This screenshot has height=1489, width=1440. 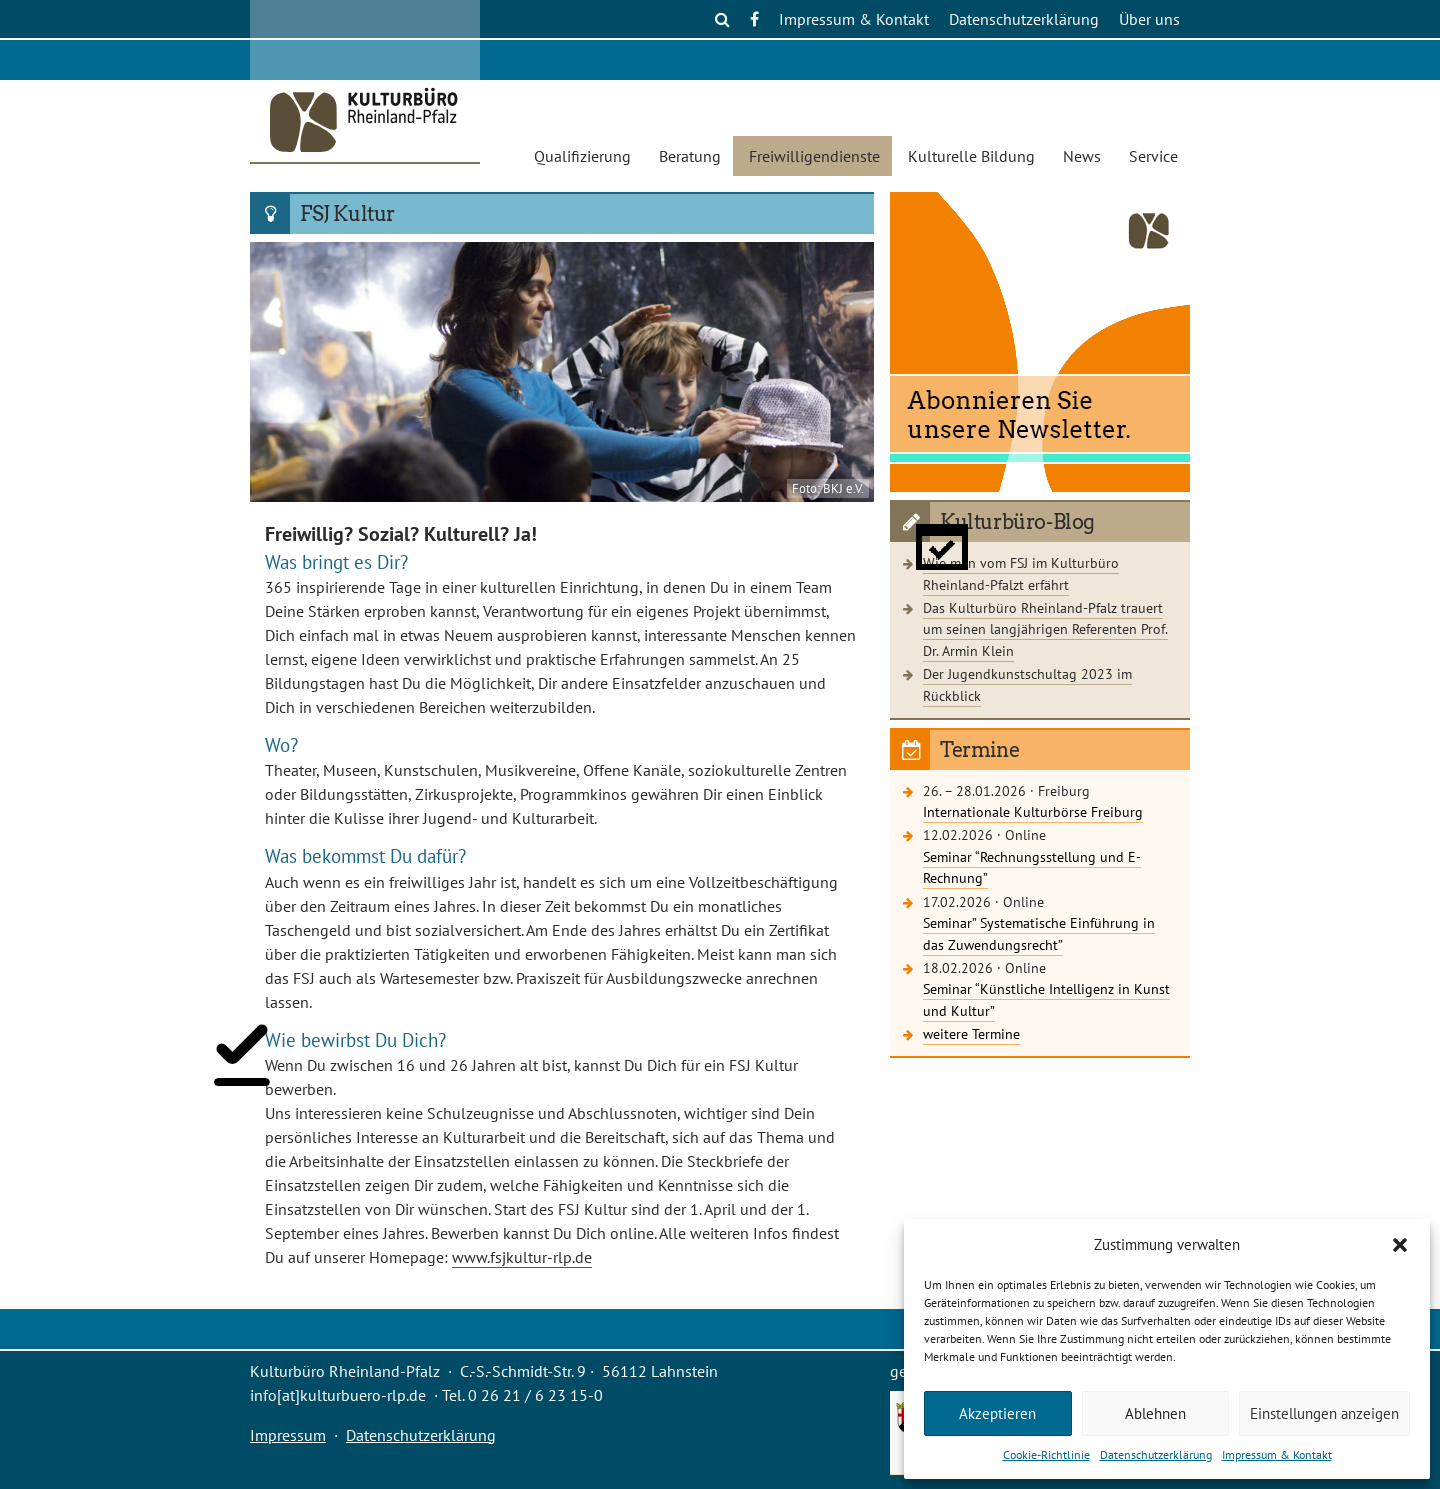 I want to click on indicates a verified domain or website, so click(x=942, y=547).